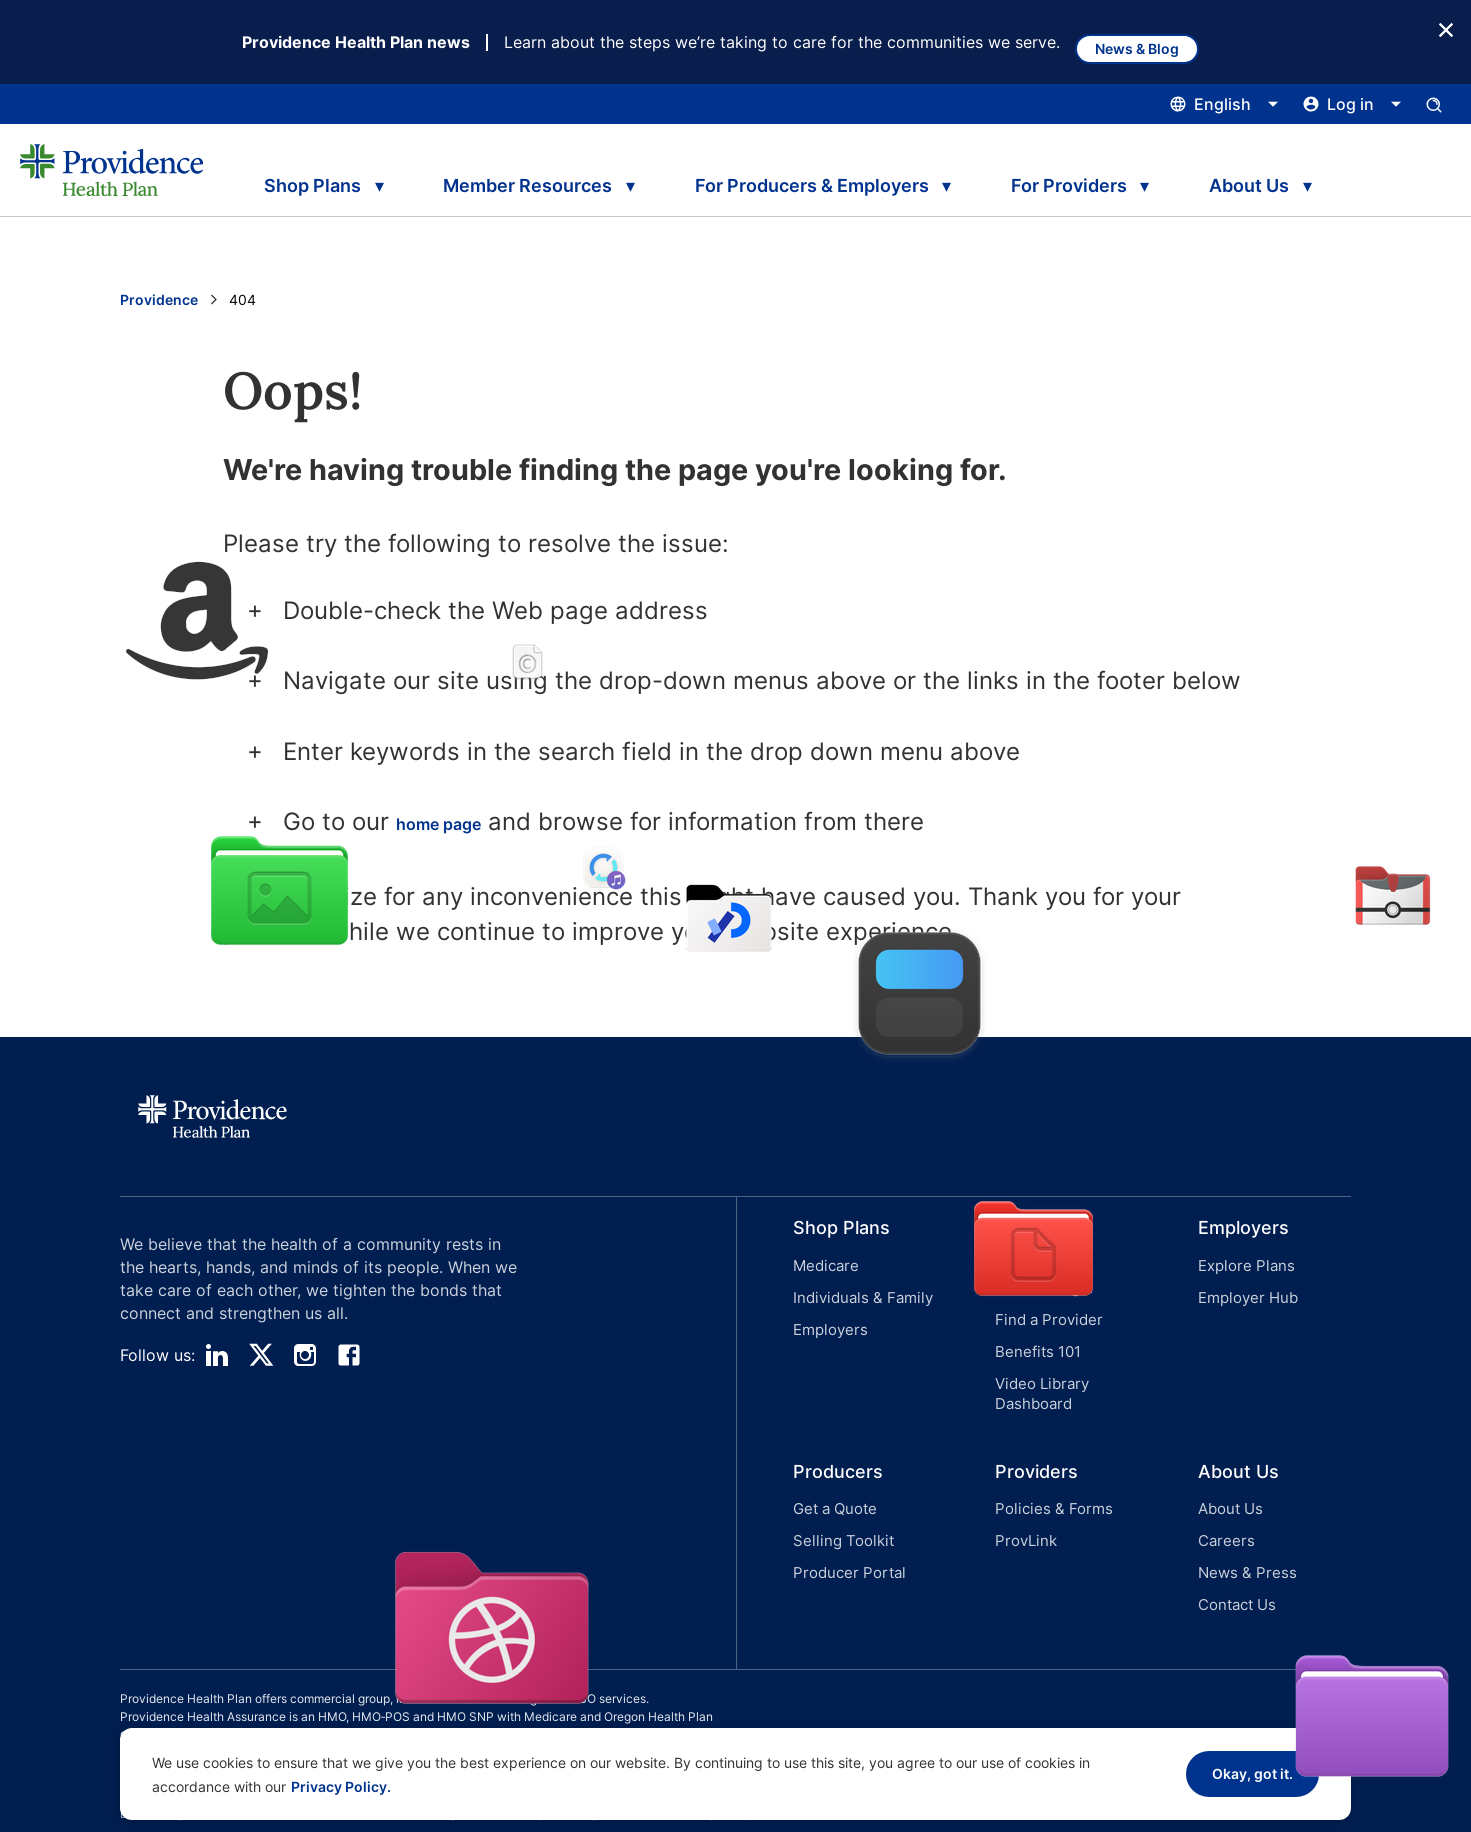 This screenshot has width=1471, height=1832. I want to click on open your documents folder, so click(1033, 1248).